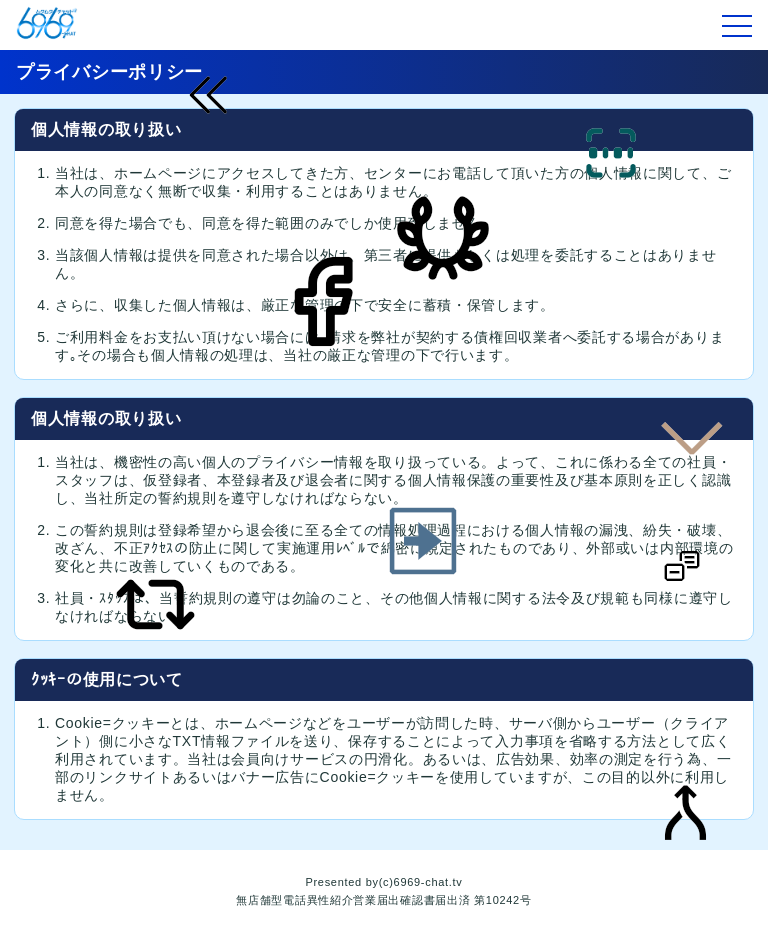 The image size is (768, 934). What do you see at coordinates (685, 810) in the screenshot?
I see `merge branches or files together` at bounding box center [685, 810].